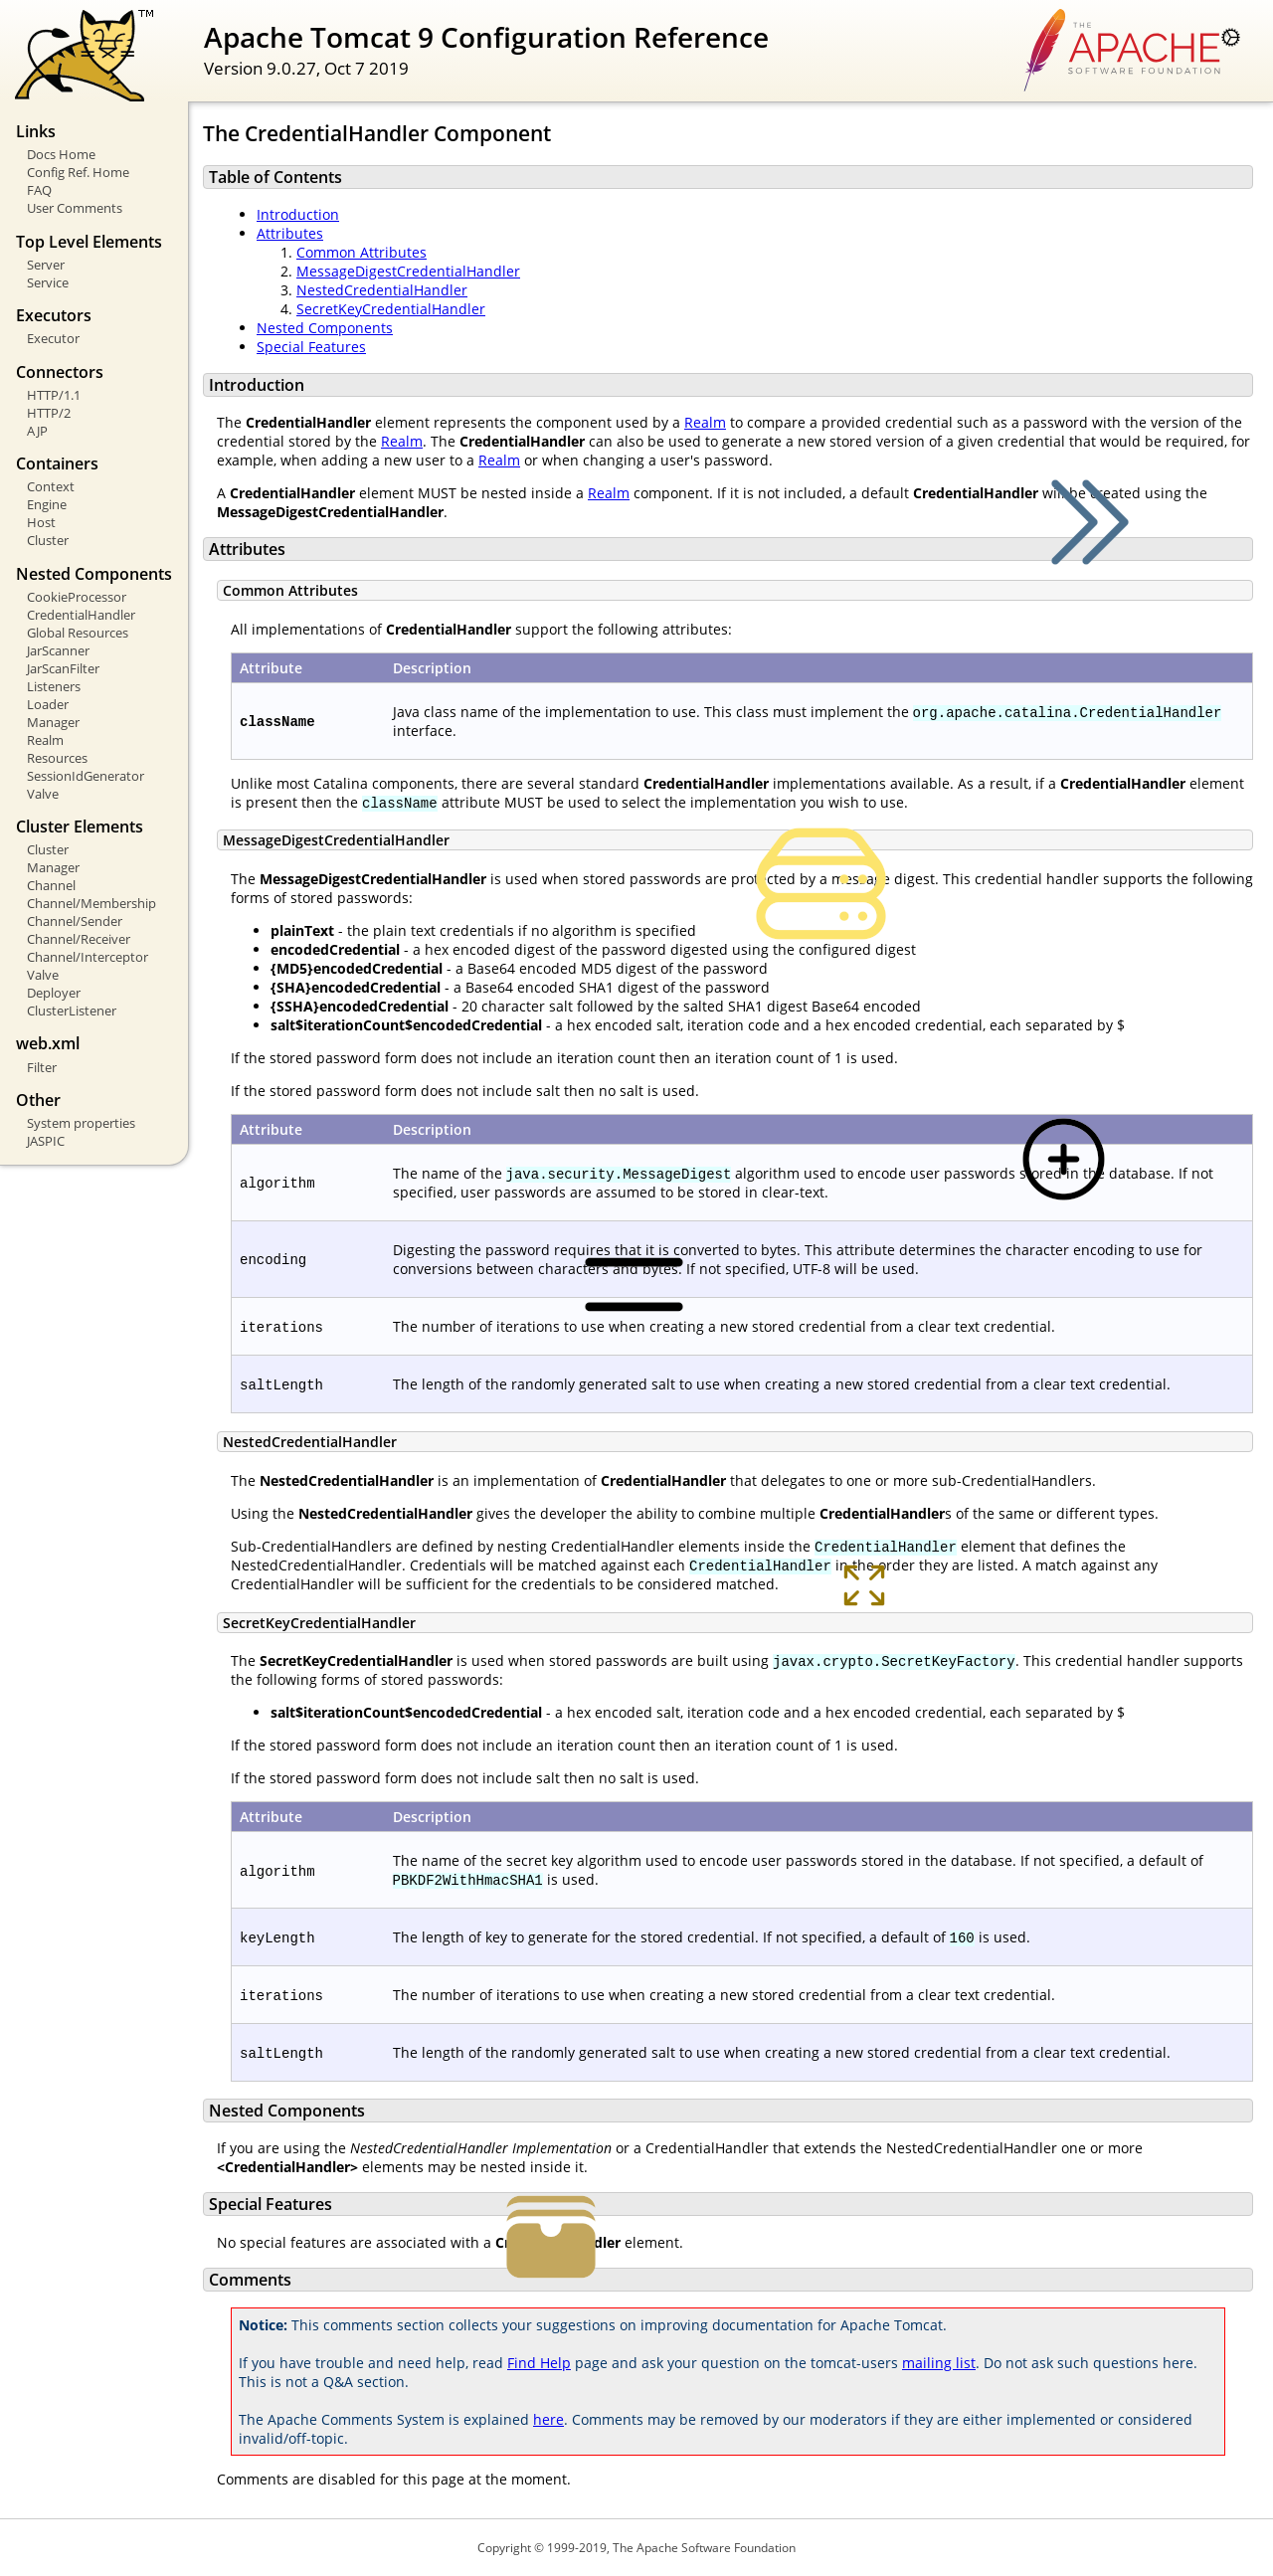  Describe the element at coordinates (1230, 37) in the screenshot. I see `access settings or preferences` at that location.